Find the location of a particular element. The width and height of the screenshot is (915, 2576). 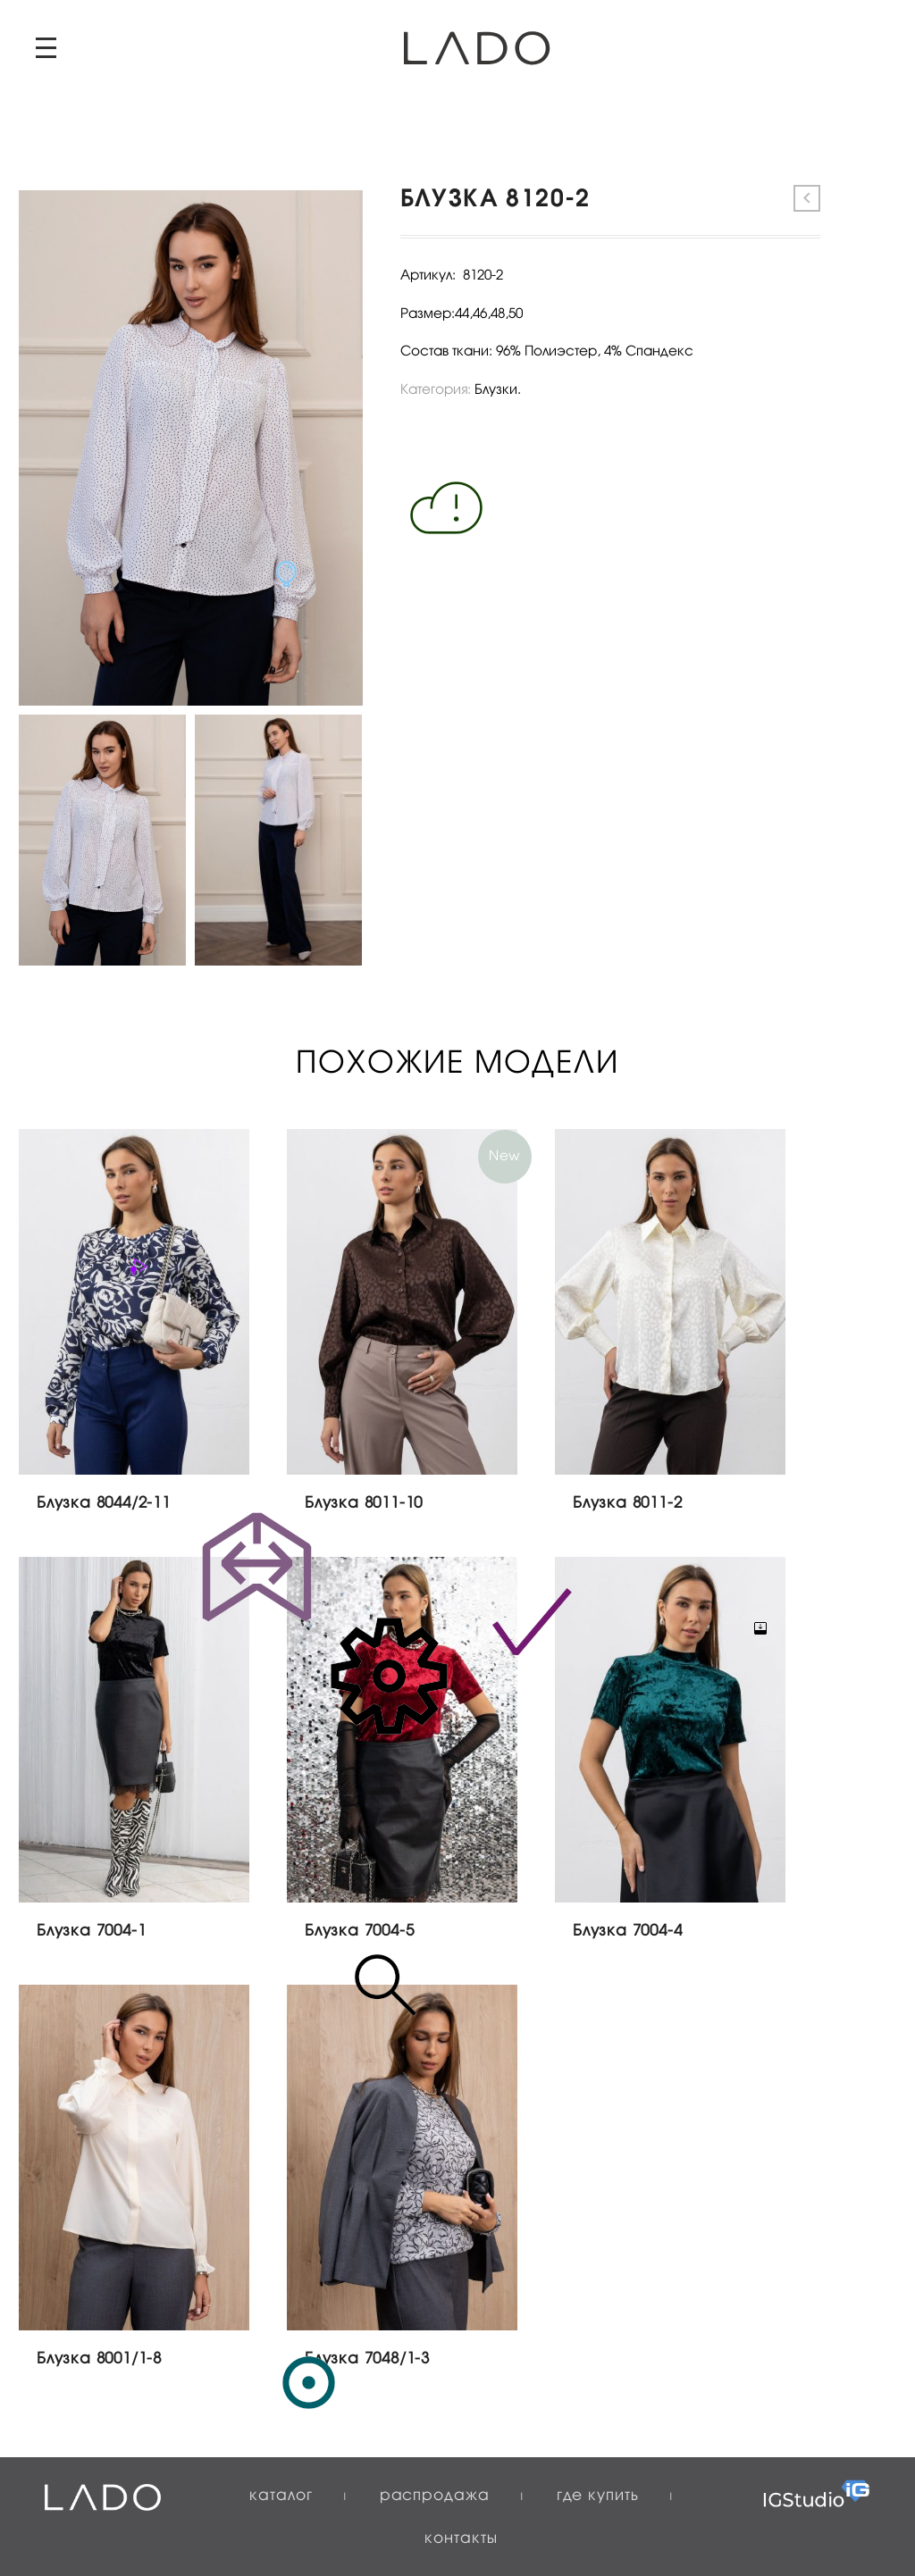

search for files, settings, or content is located at coordinates (385, 1985).